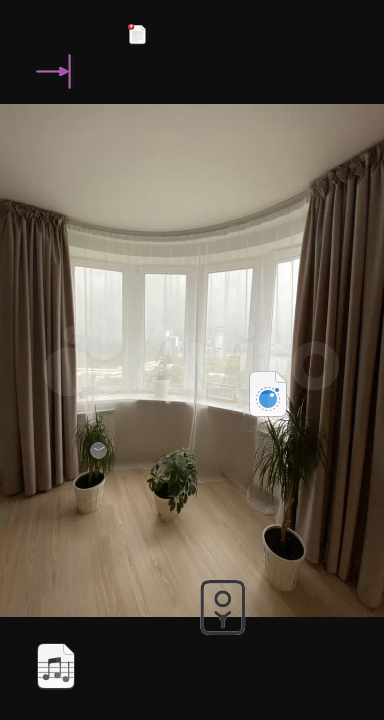 The width and height of the screenshot is (384, 720). What do you see at coordinates (53, 71) in the screenshot?
I see `jump to the last item or end of list` at bounding box center [53, 71].